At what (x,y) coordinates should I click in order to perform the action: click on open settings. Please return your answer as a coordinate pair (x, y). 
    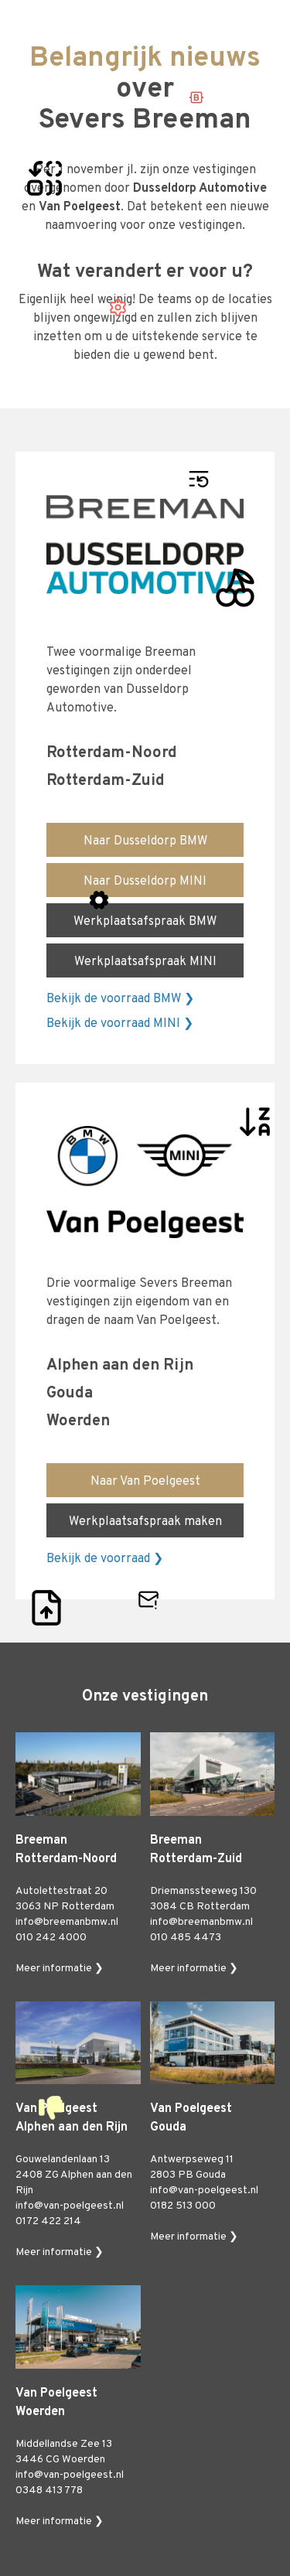
    Looking at the image, I should click on (99, 900).